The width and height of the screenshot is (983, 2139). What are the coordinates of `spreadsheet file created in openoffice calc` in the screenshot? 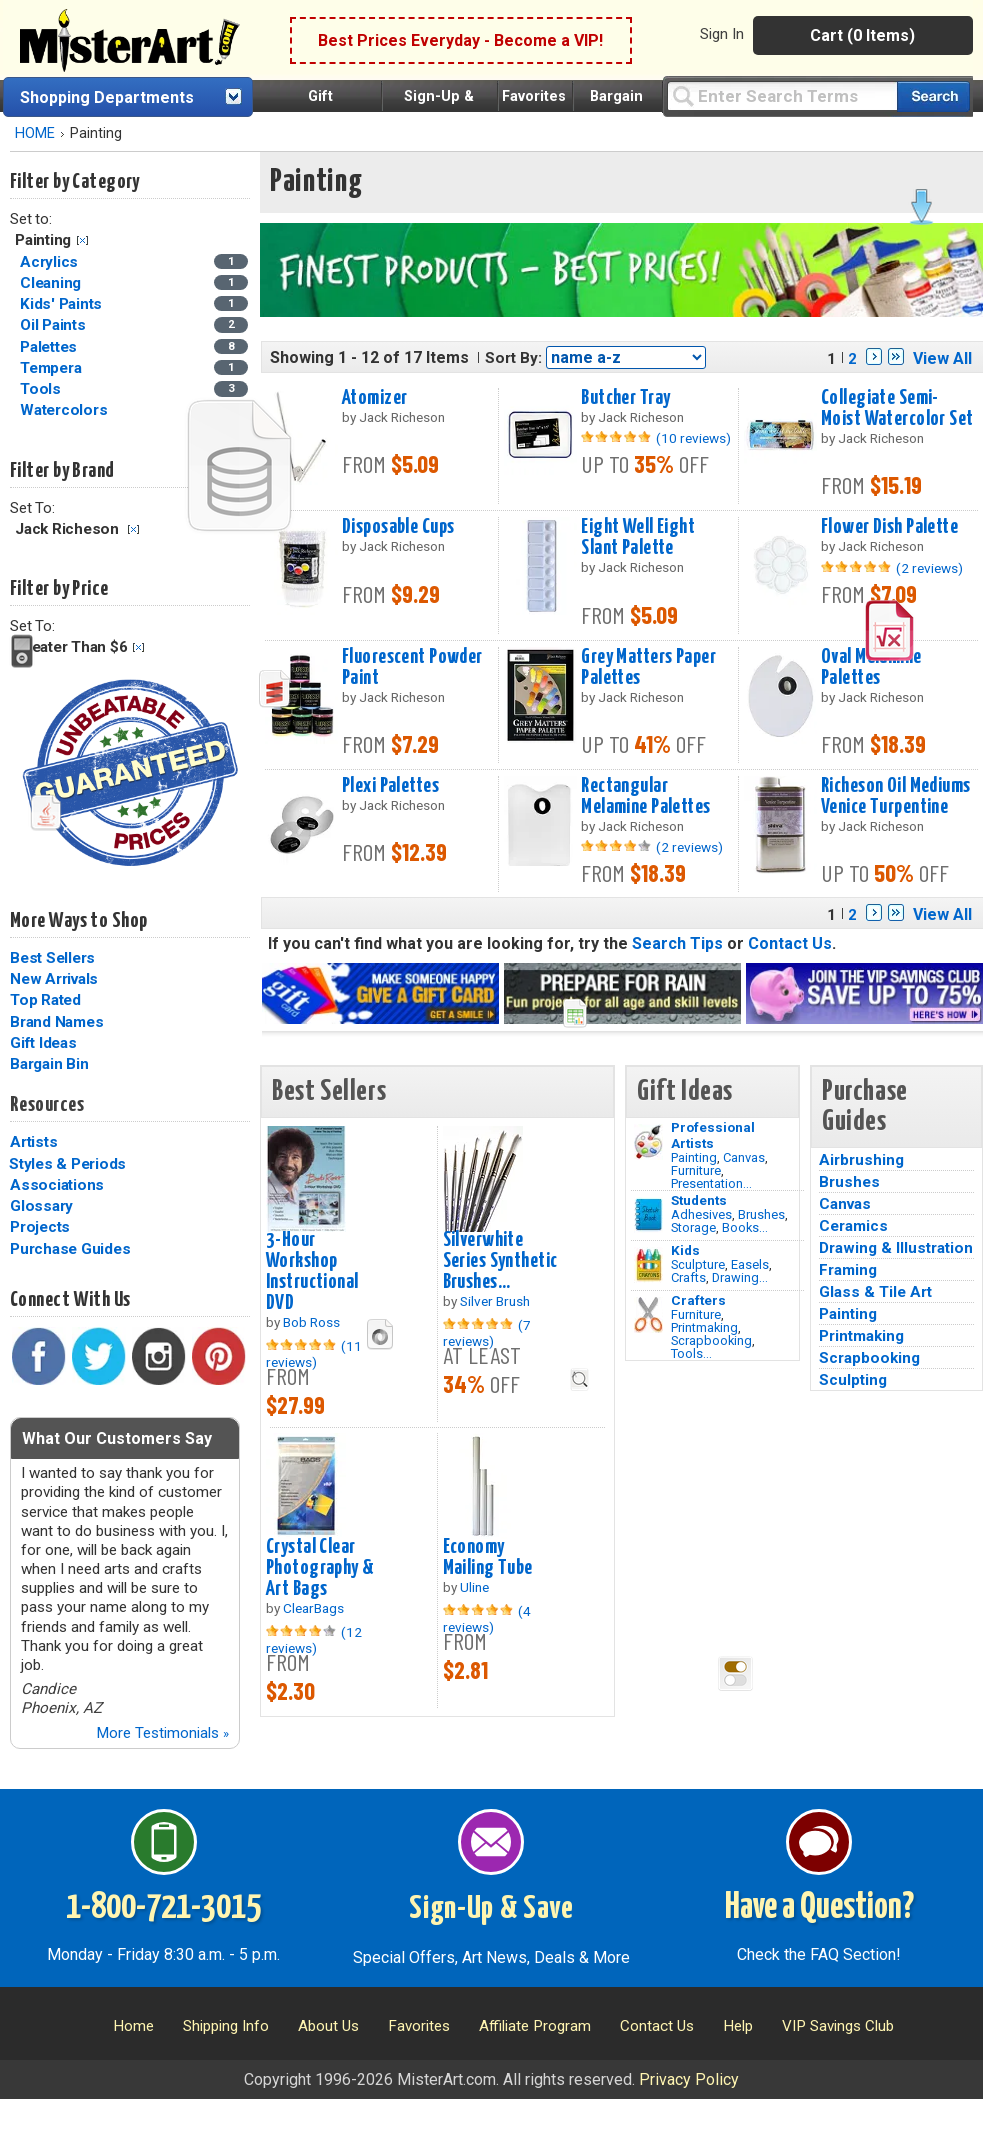 It's located at (575, 1013).